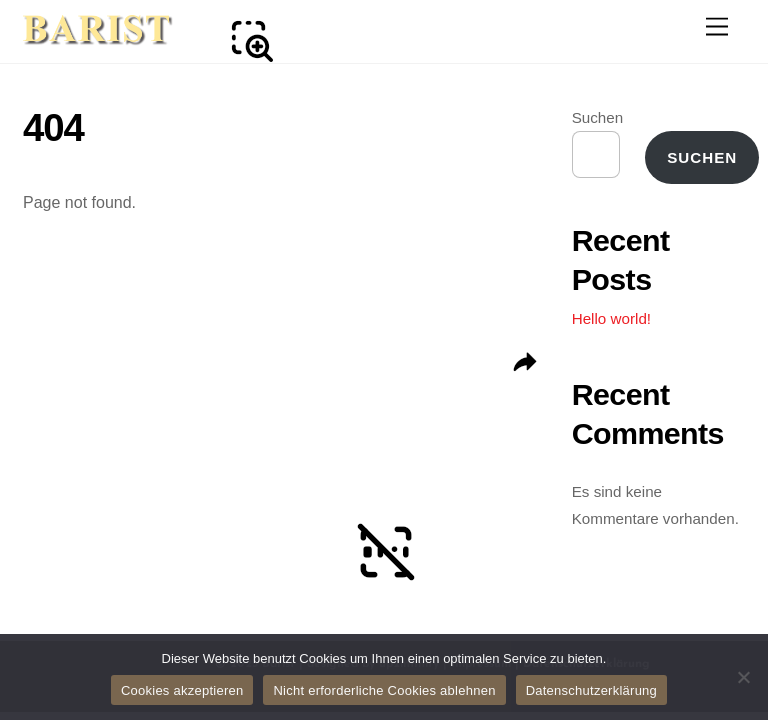  What do you see at coordinates (386, 552) in the screenshot?
I see `barcode scanning is disabled` at bounding box center [386, 552].